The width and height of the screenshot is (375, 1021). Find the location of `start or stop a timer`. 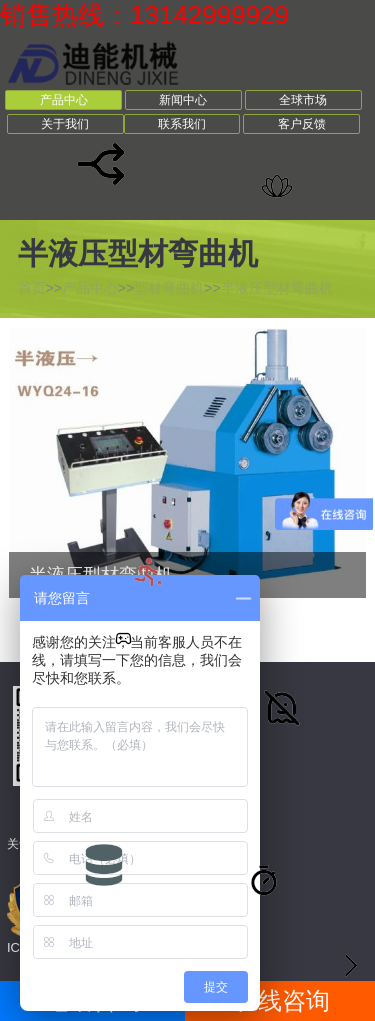

start or stop a timer is located at coordinates (264, 881).